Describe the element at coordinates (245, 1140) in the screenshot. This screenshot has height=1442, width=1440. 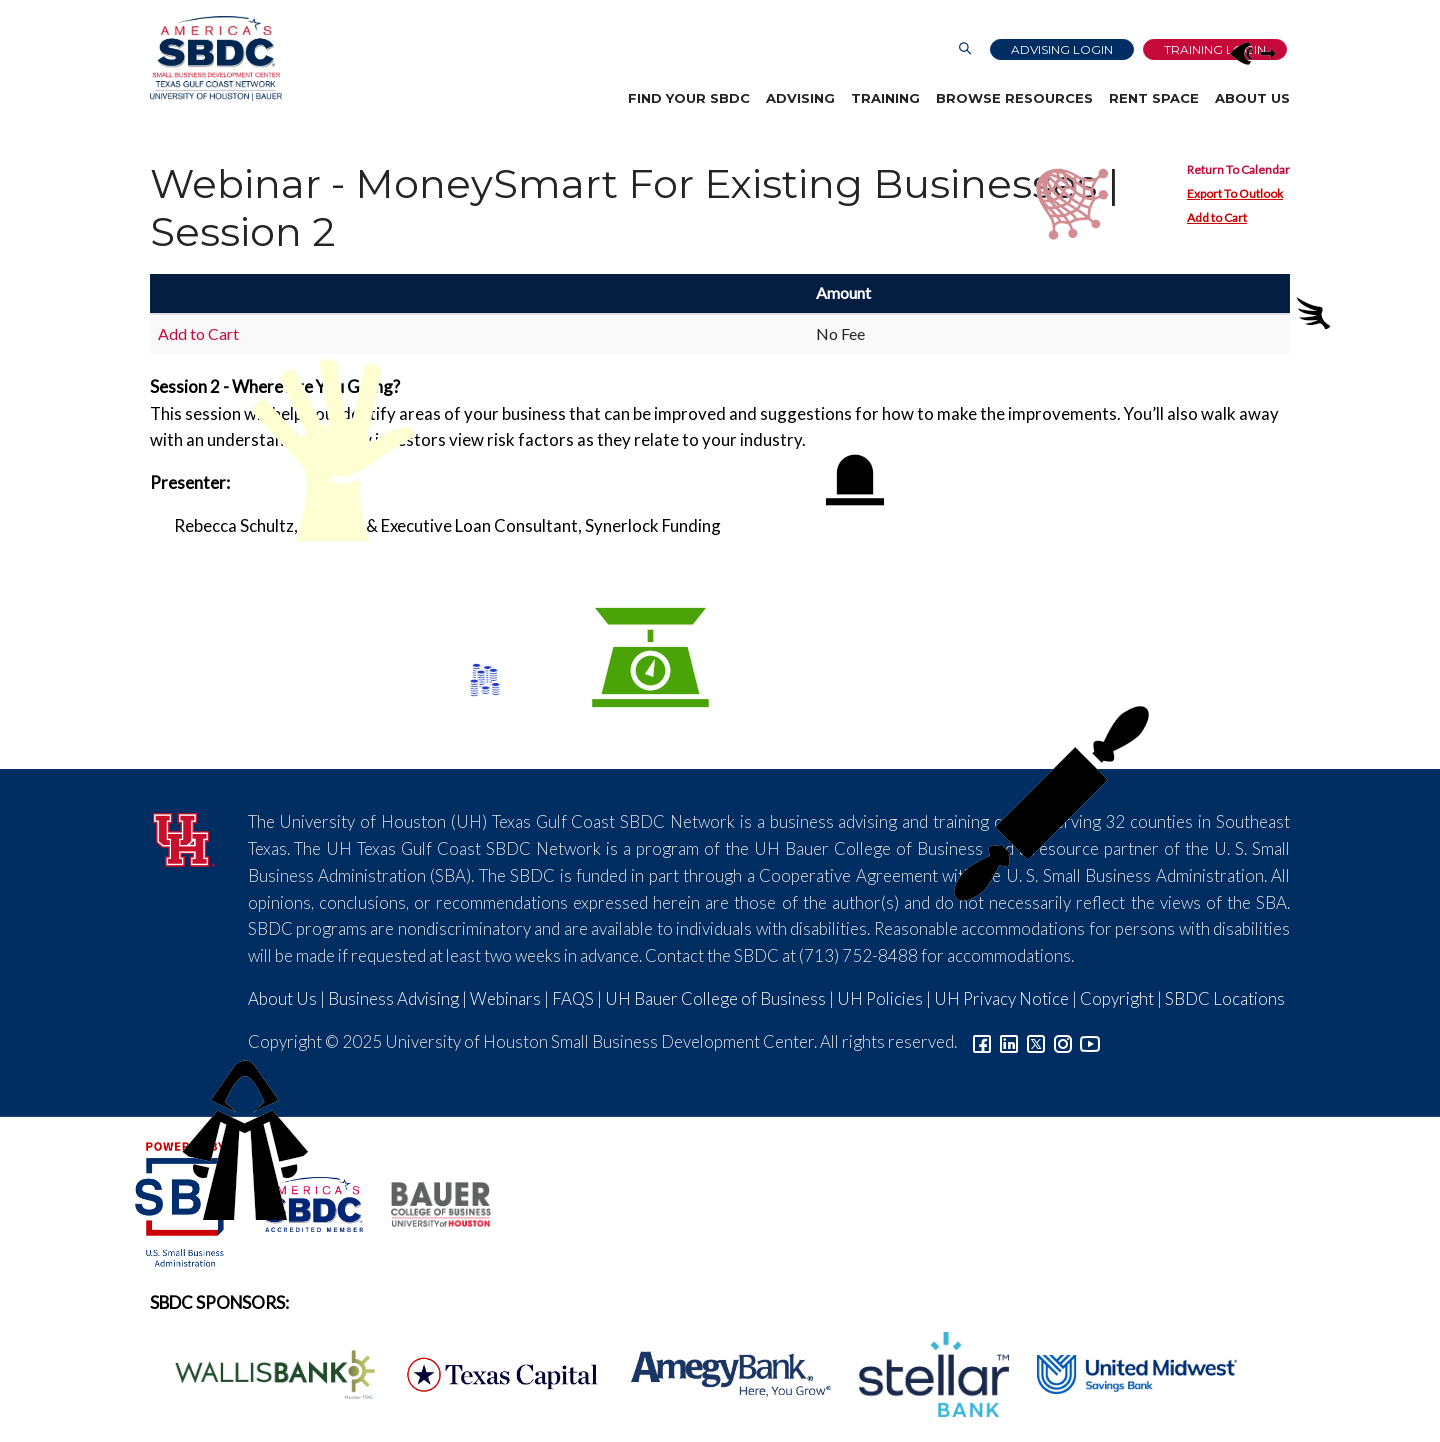
I see `select robe or cloak equipment` at that location.